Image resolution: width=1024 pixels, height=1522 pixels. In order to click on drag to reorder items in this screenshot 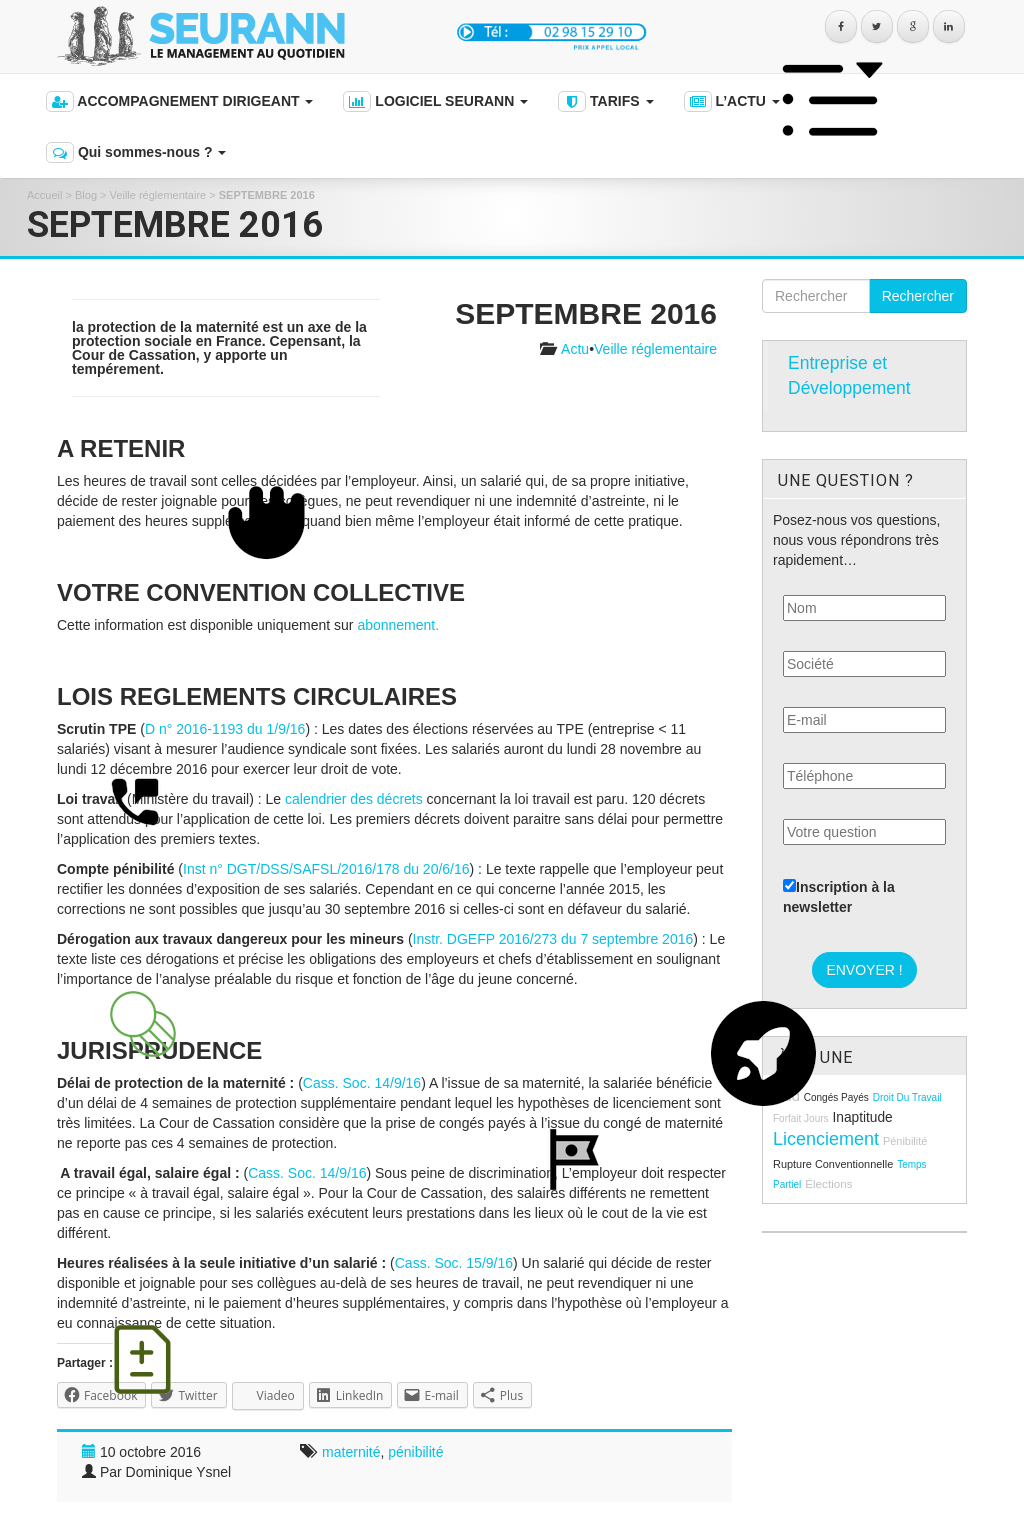, I will do `click(266, 510)`.